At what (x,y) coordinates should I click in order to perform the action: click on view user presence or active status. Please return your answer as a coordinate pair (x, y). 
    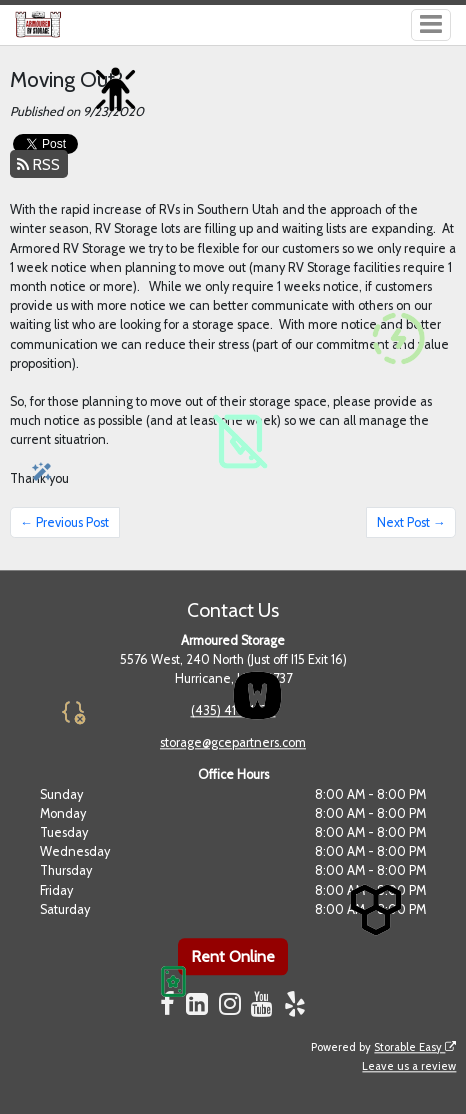
    Looking at the image, I should click on (115, 89).